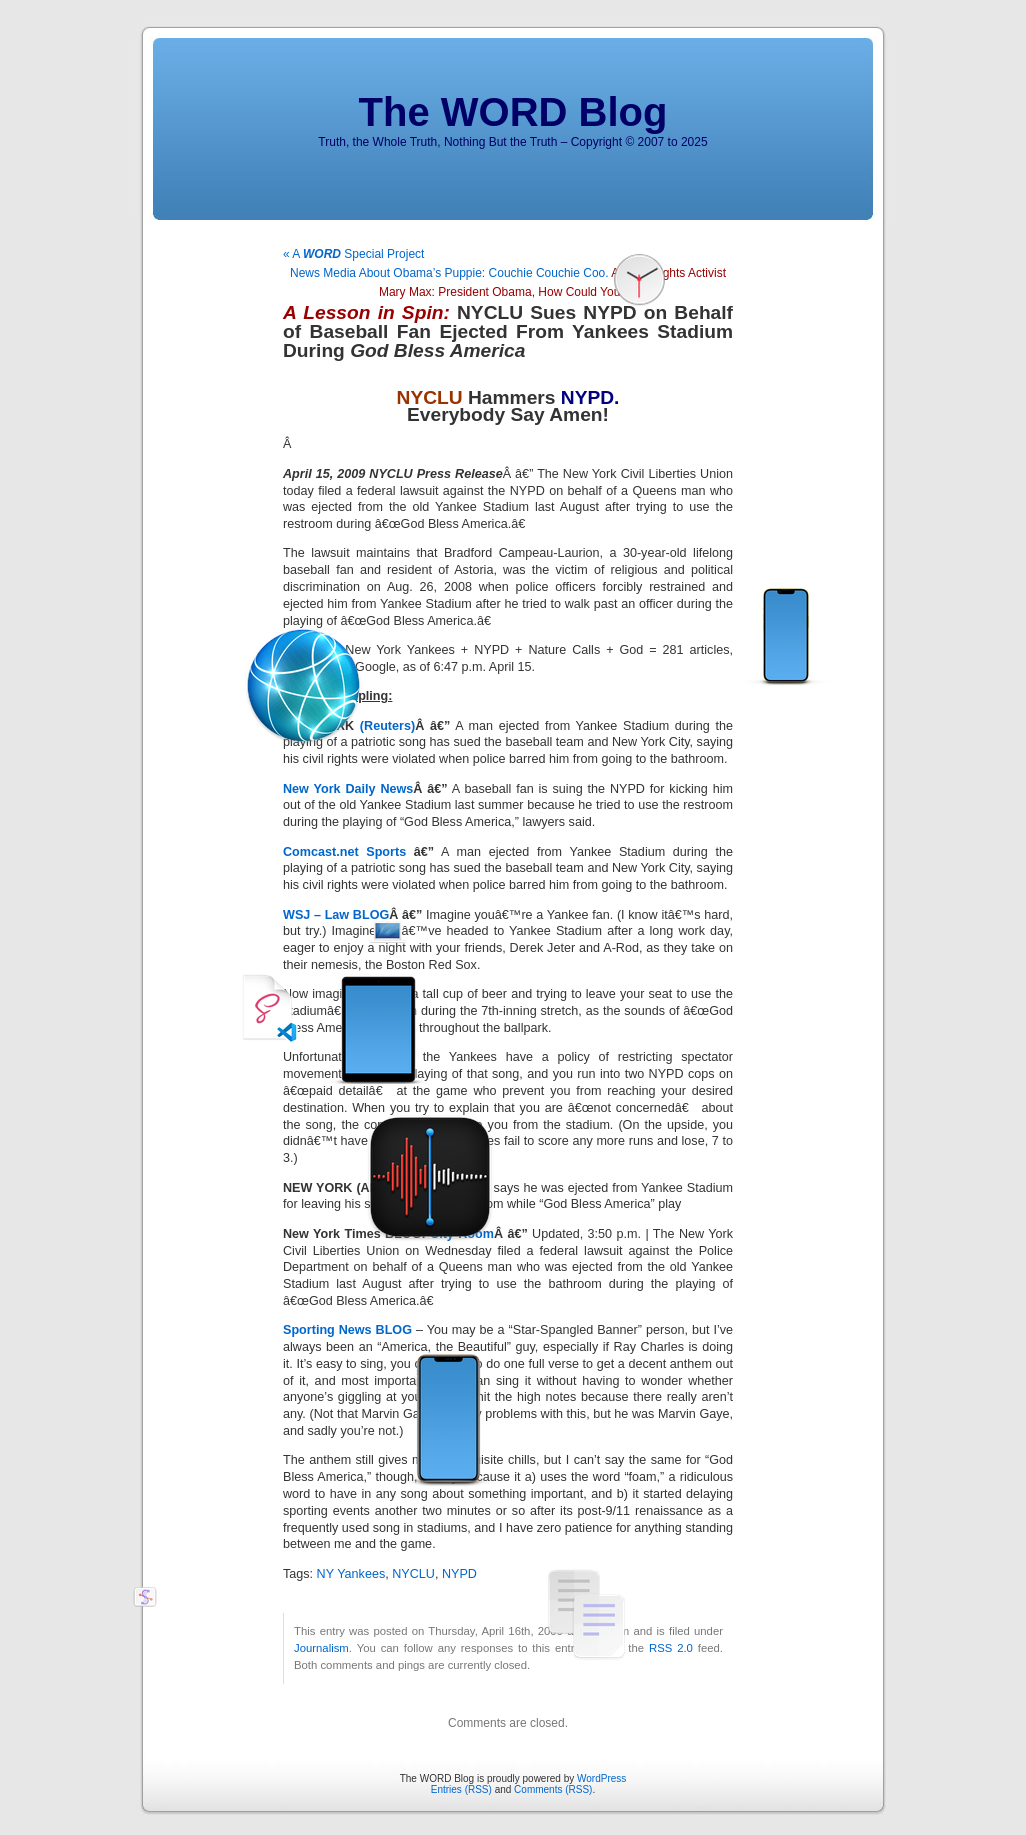 This screenshot has width=1026, height=1835. What do you see at coordinates (145, 1596) in the screenshot?
I see `compressed SVG image file` at bounding box center [145, 1596].